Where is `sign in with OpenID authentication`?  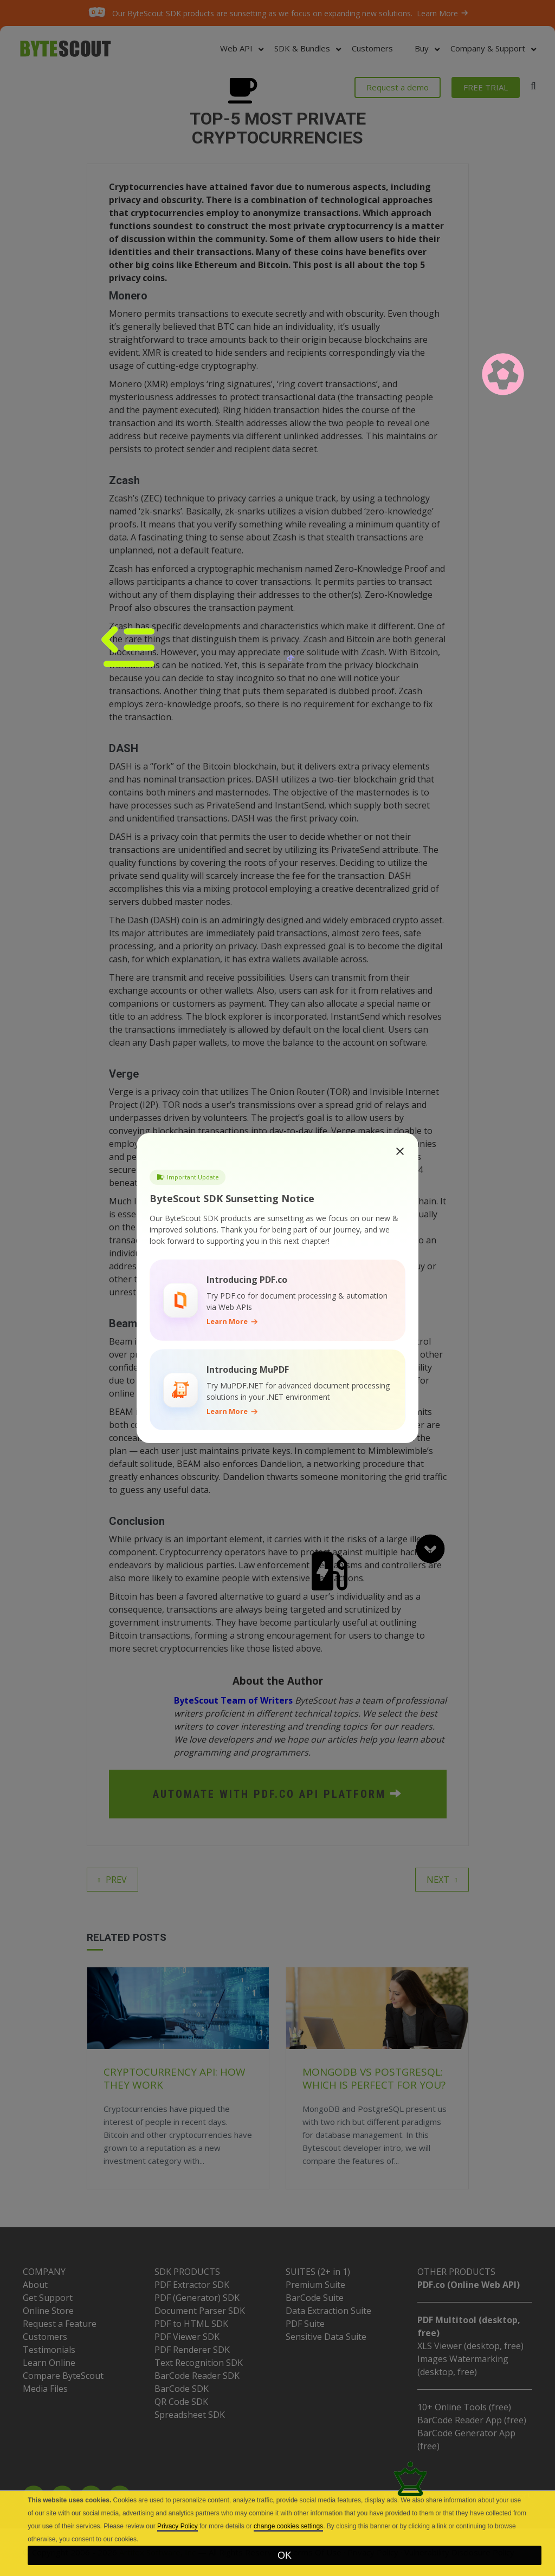 sign in with OpenID authentication is located at coordinates (291, 657).